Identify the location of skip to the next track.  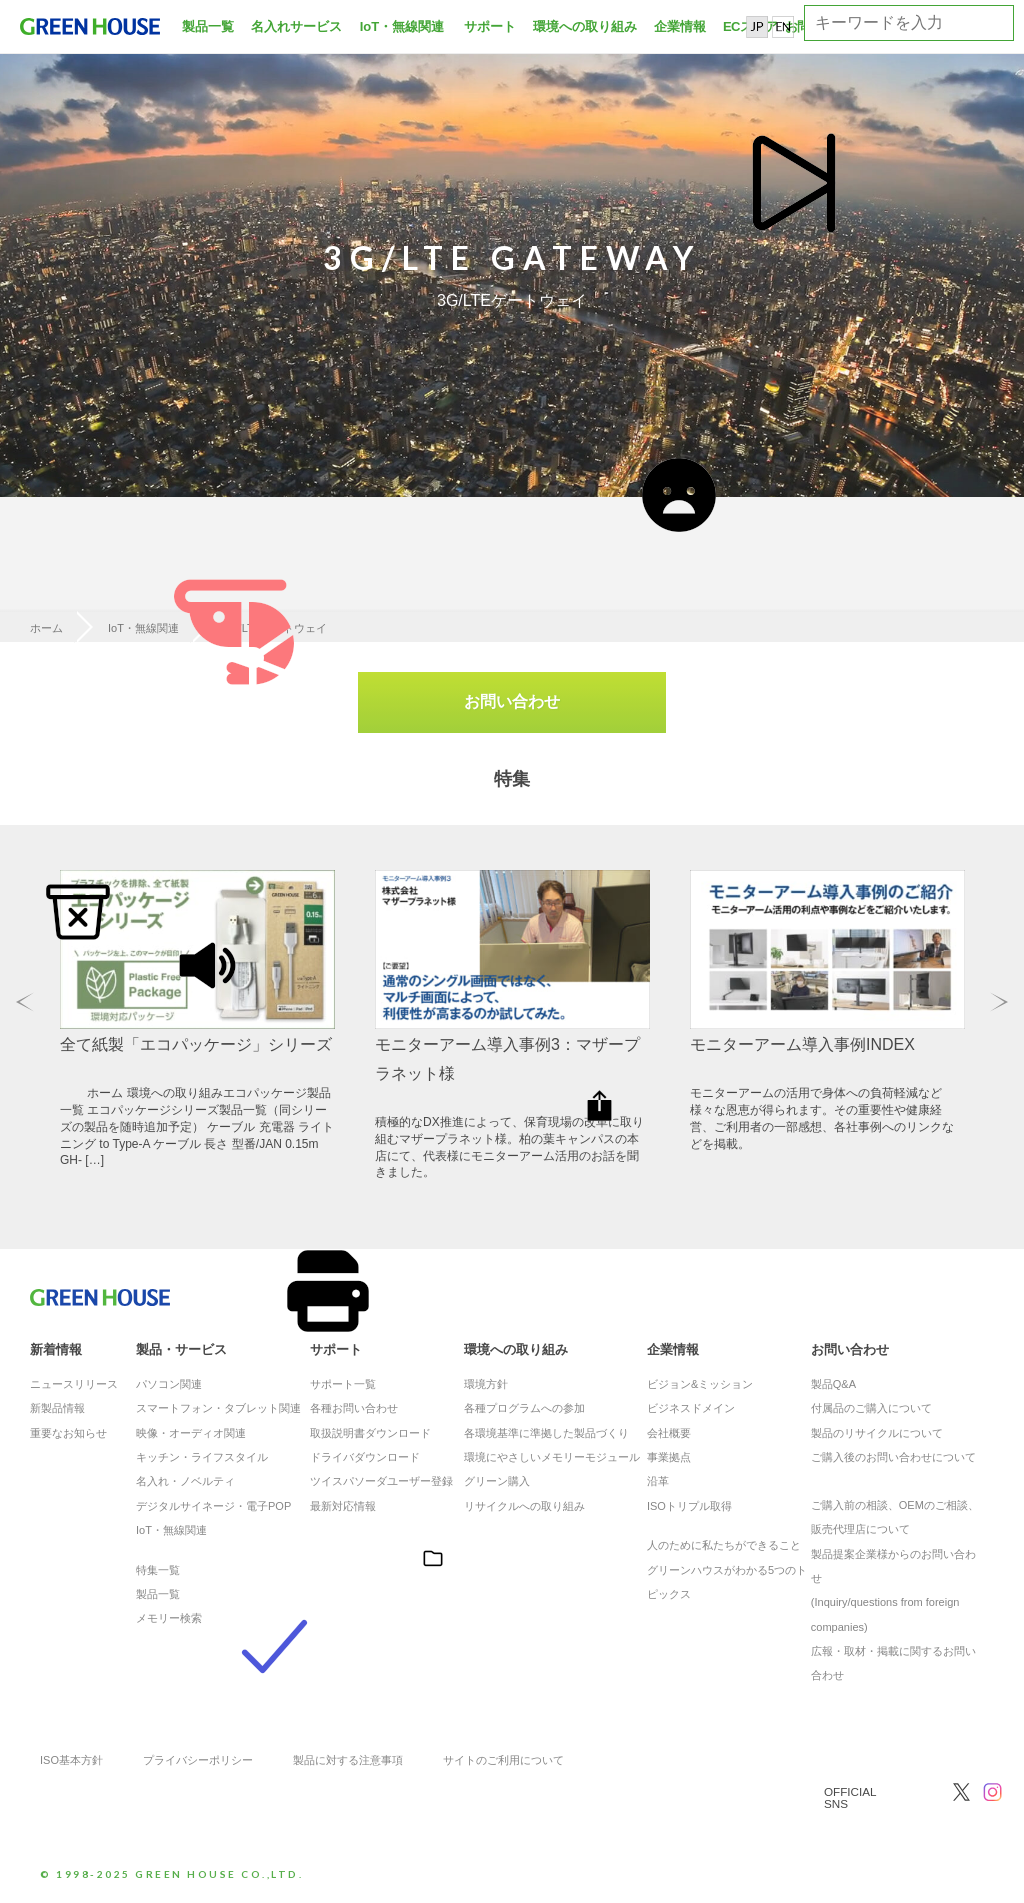
(794, 183).